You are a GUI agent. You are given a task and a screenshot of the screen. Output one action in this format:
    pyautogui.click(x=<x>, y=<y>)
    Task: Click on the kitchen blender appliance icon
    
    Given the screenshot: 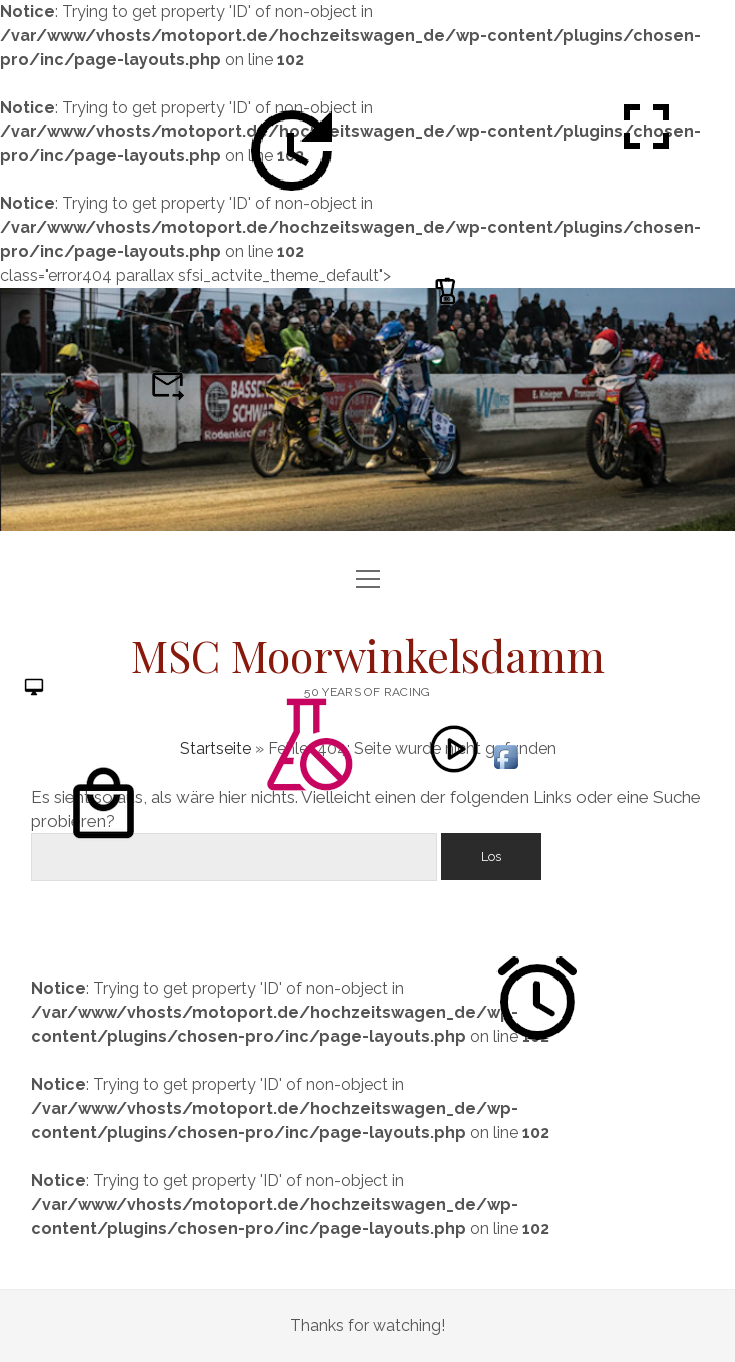 What is the action you would take?
    pyautogui.click(x=446, y=291)
    